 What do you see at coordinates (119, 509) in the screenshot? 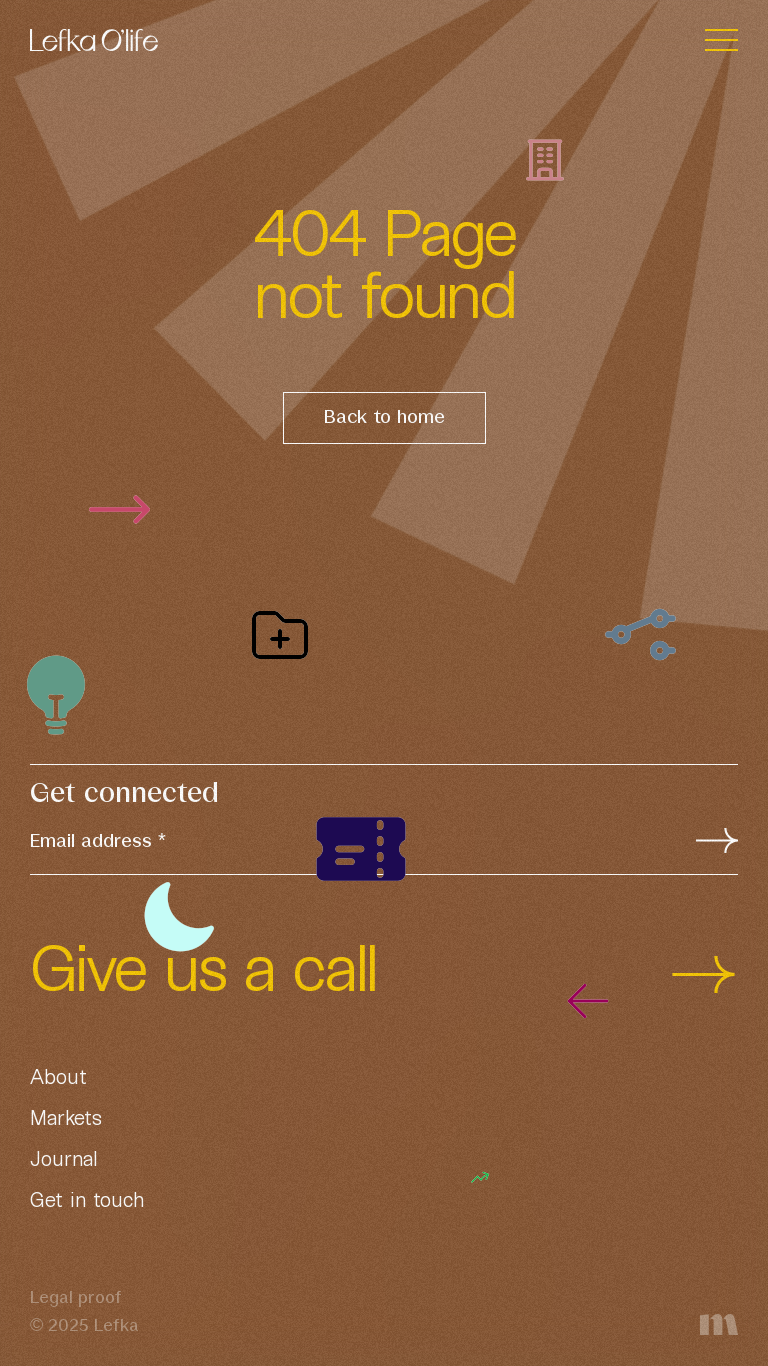
I see `proceed to the next step` at bounding box center [119, 509].